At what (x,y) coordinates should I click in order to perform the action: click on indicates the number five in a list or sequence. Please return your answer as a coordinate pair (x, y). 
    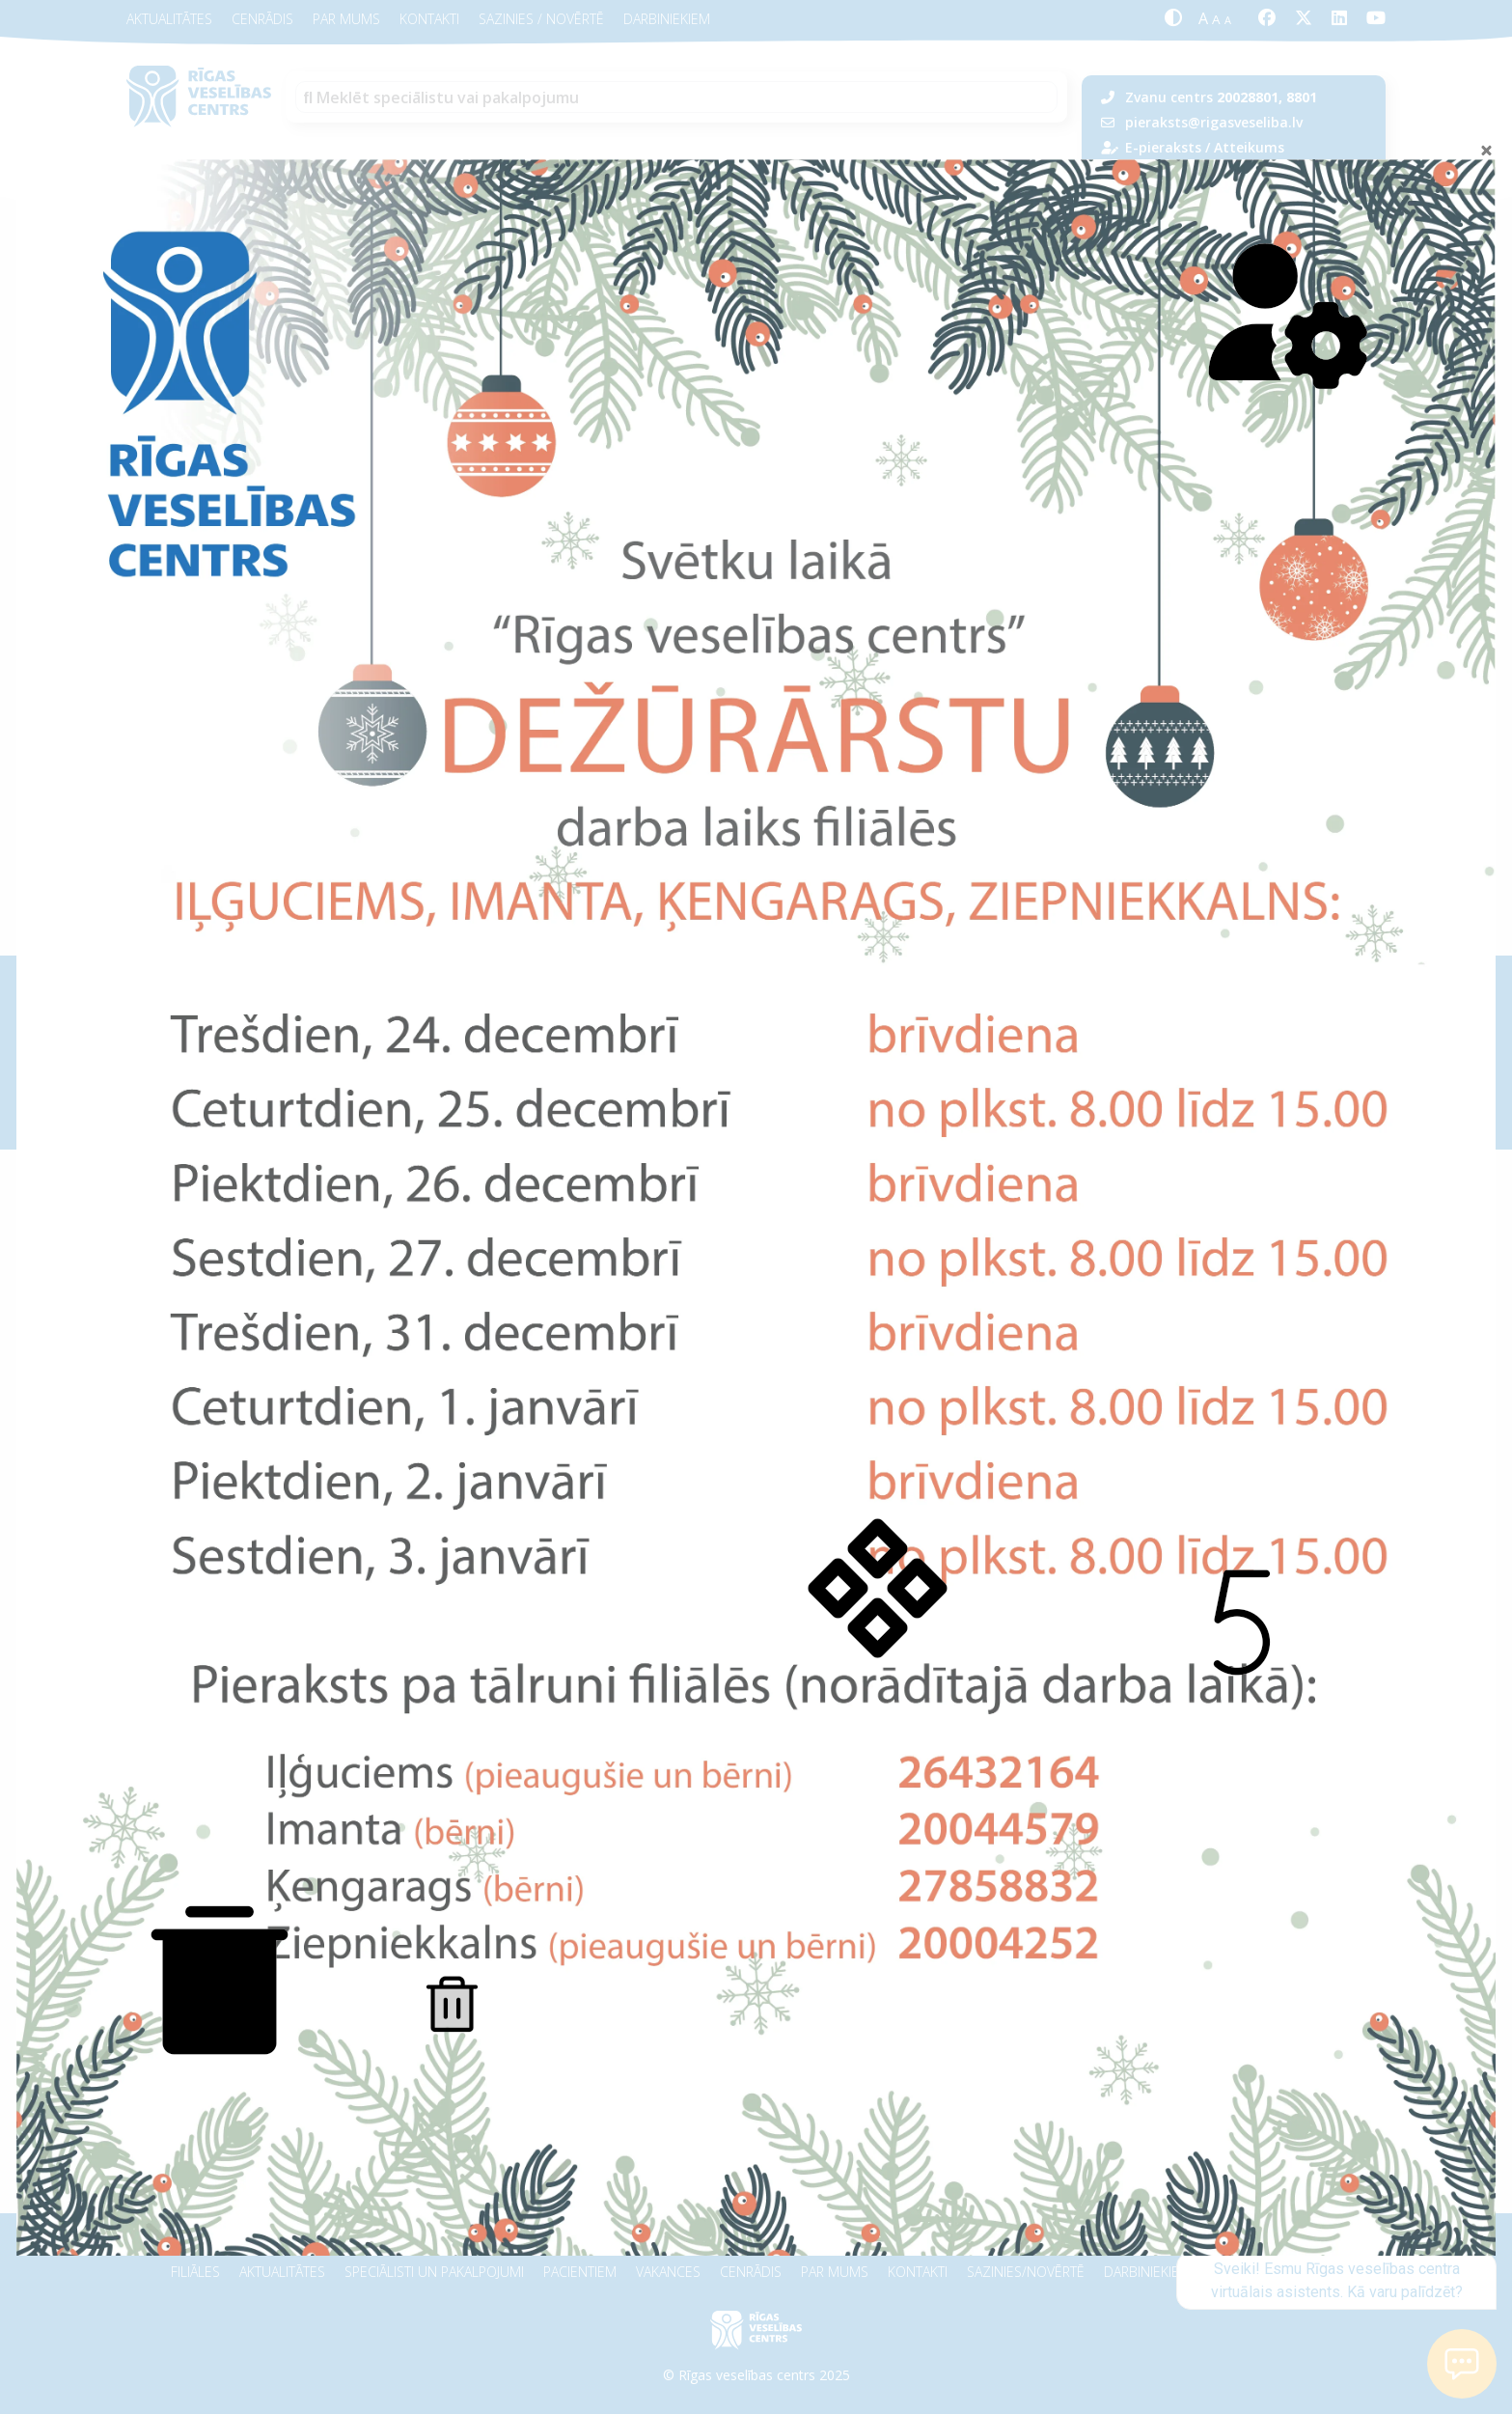
    Looking at the image, I should click on (1242, 1623).